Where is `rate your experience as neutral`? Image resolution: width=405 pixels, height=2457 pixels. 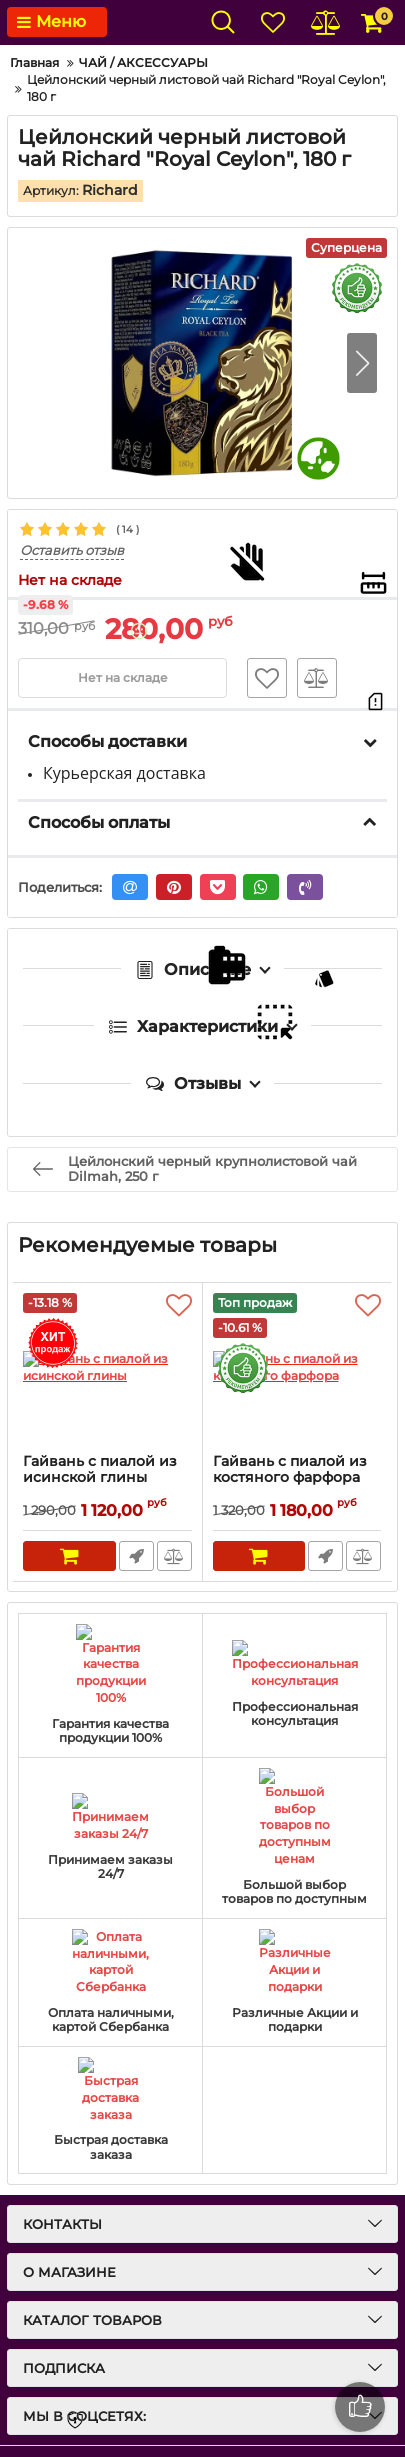 rate your experience as neutral is located at coordinates (139, 631).